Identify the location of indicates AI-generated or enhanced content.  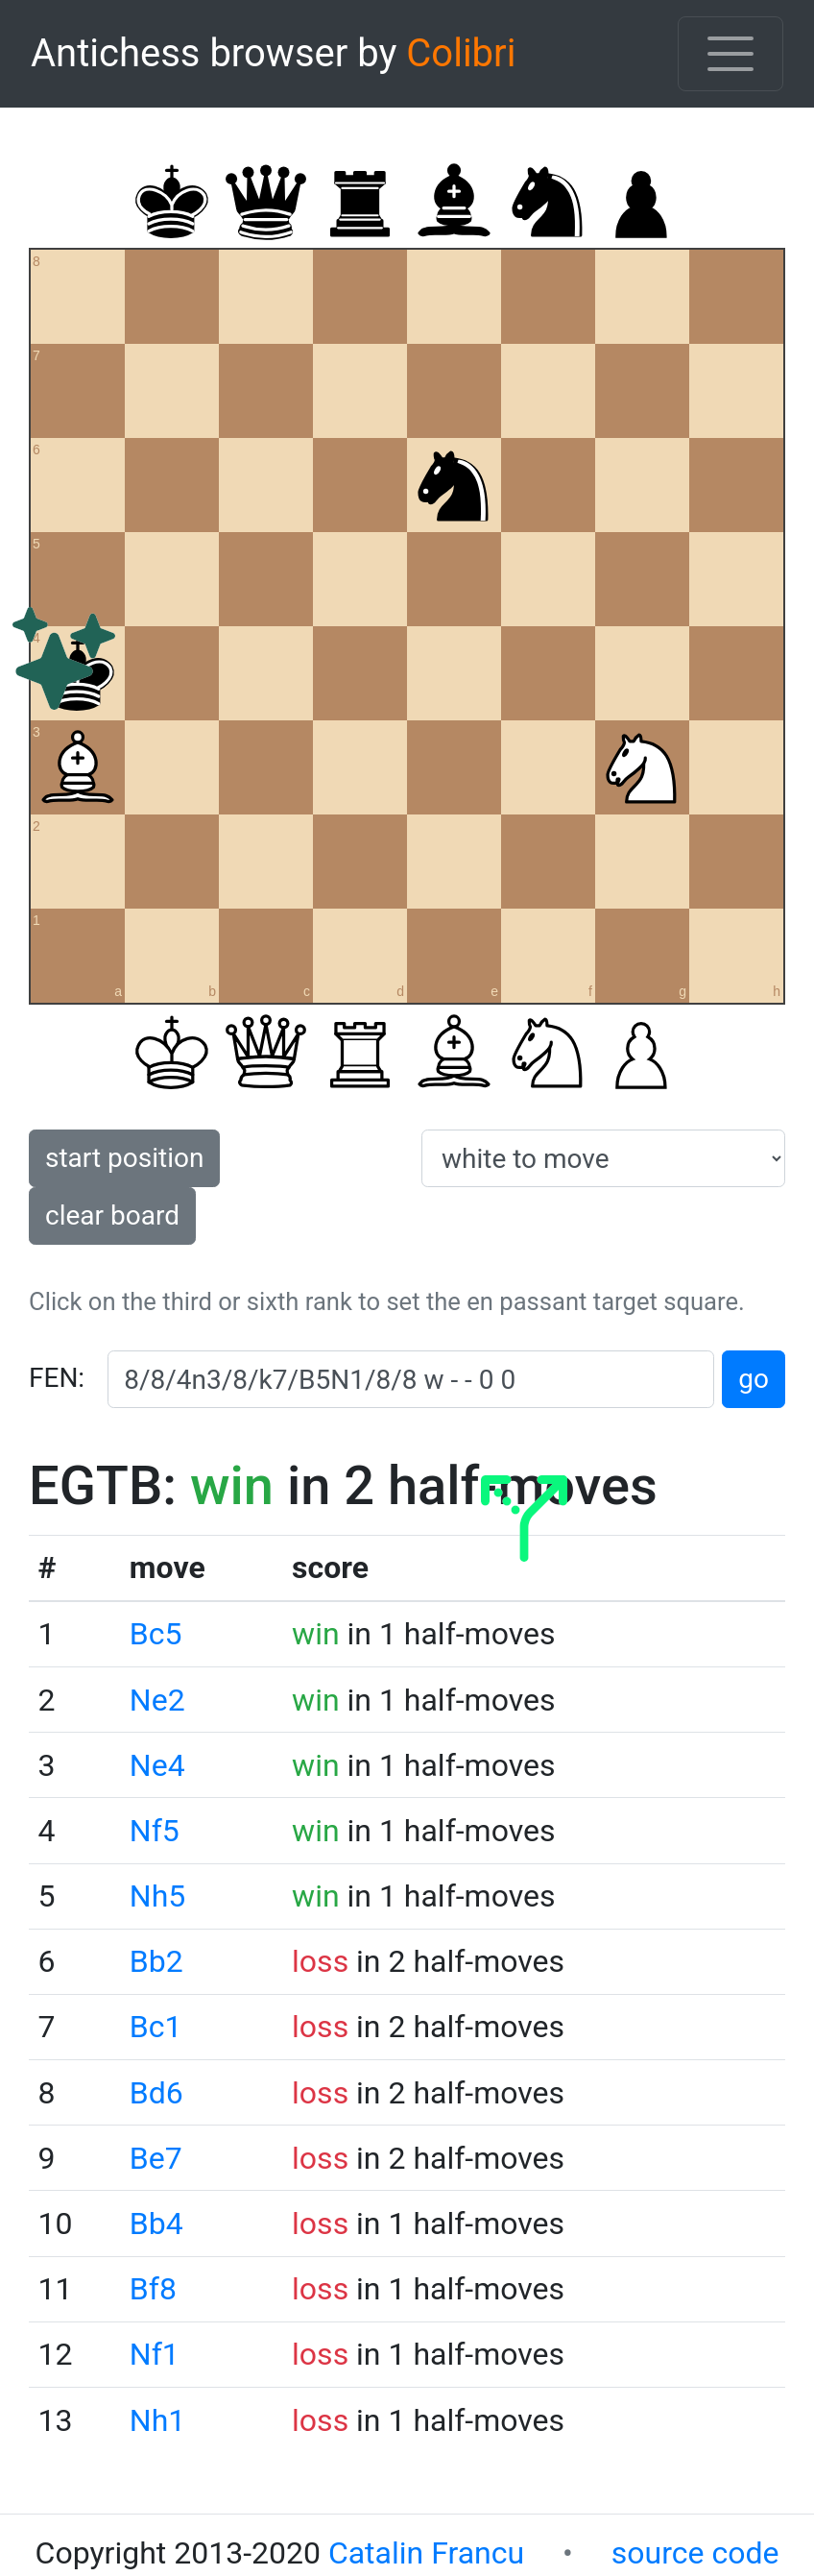
(63, 658).